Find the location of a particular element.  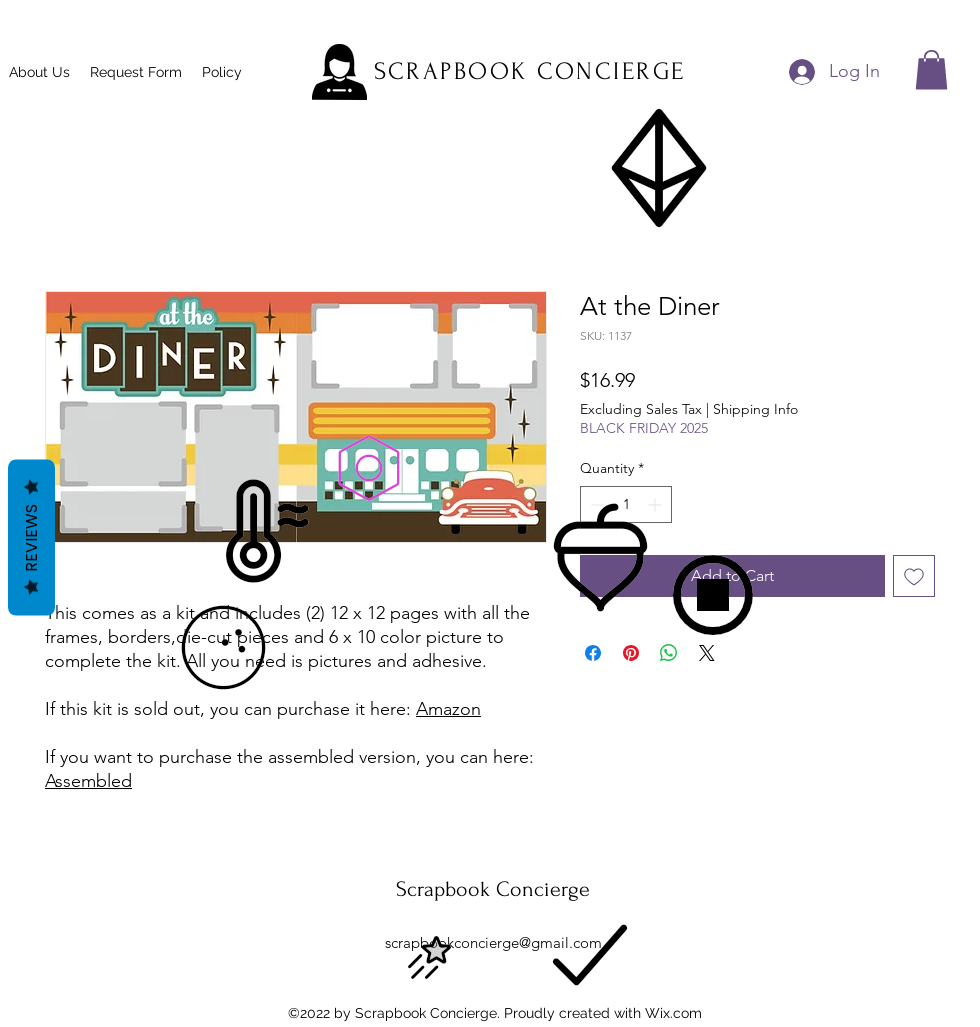

indicates high temperature or heat warning is located at coordinates (257, 531).